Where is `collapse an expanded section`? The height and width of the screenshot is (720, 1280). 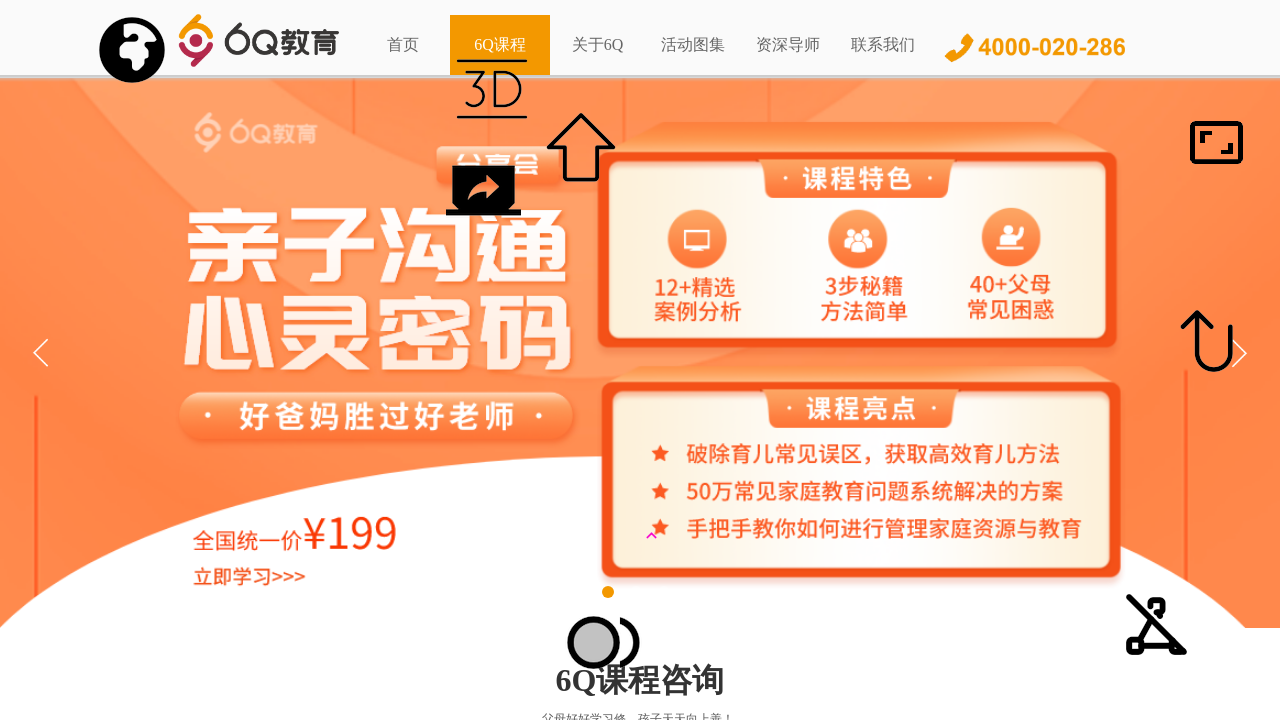
collapse an expanded section is located at coordinates (651, 535).